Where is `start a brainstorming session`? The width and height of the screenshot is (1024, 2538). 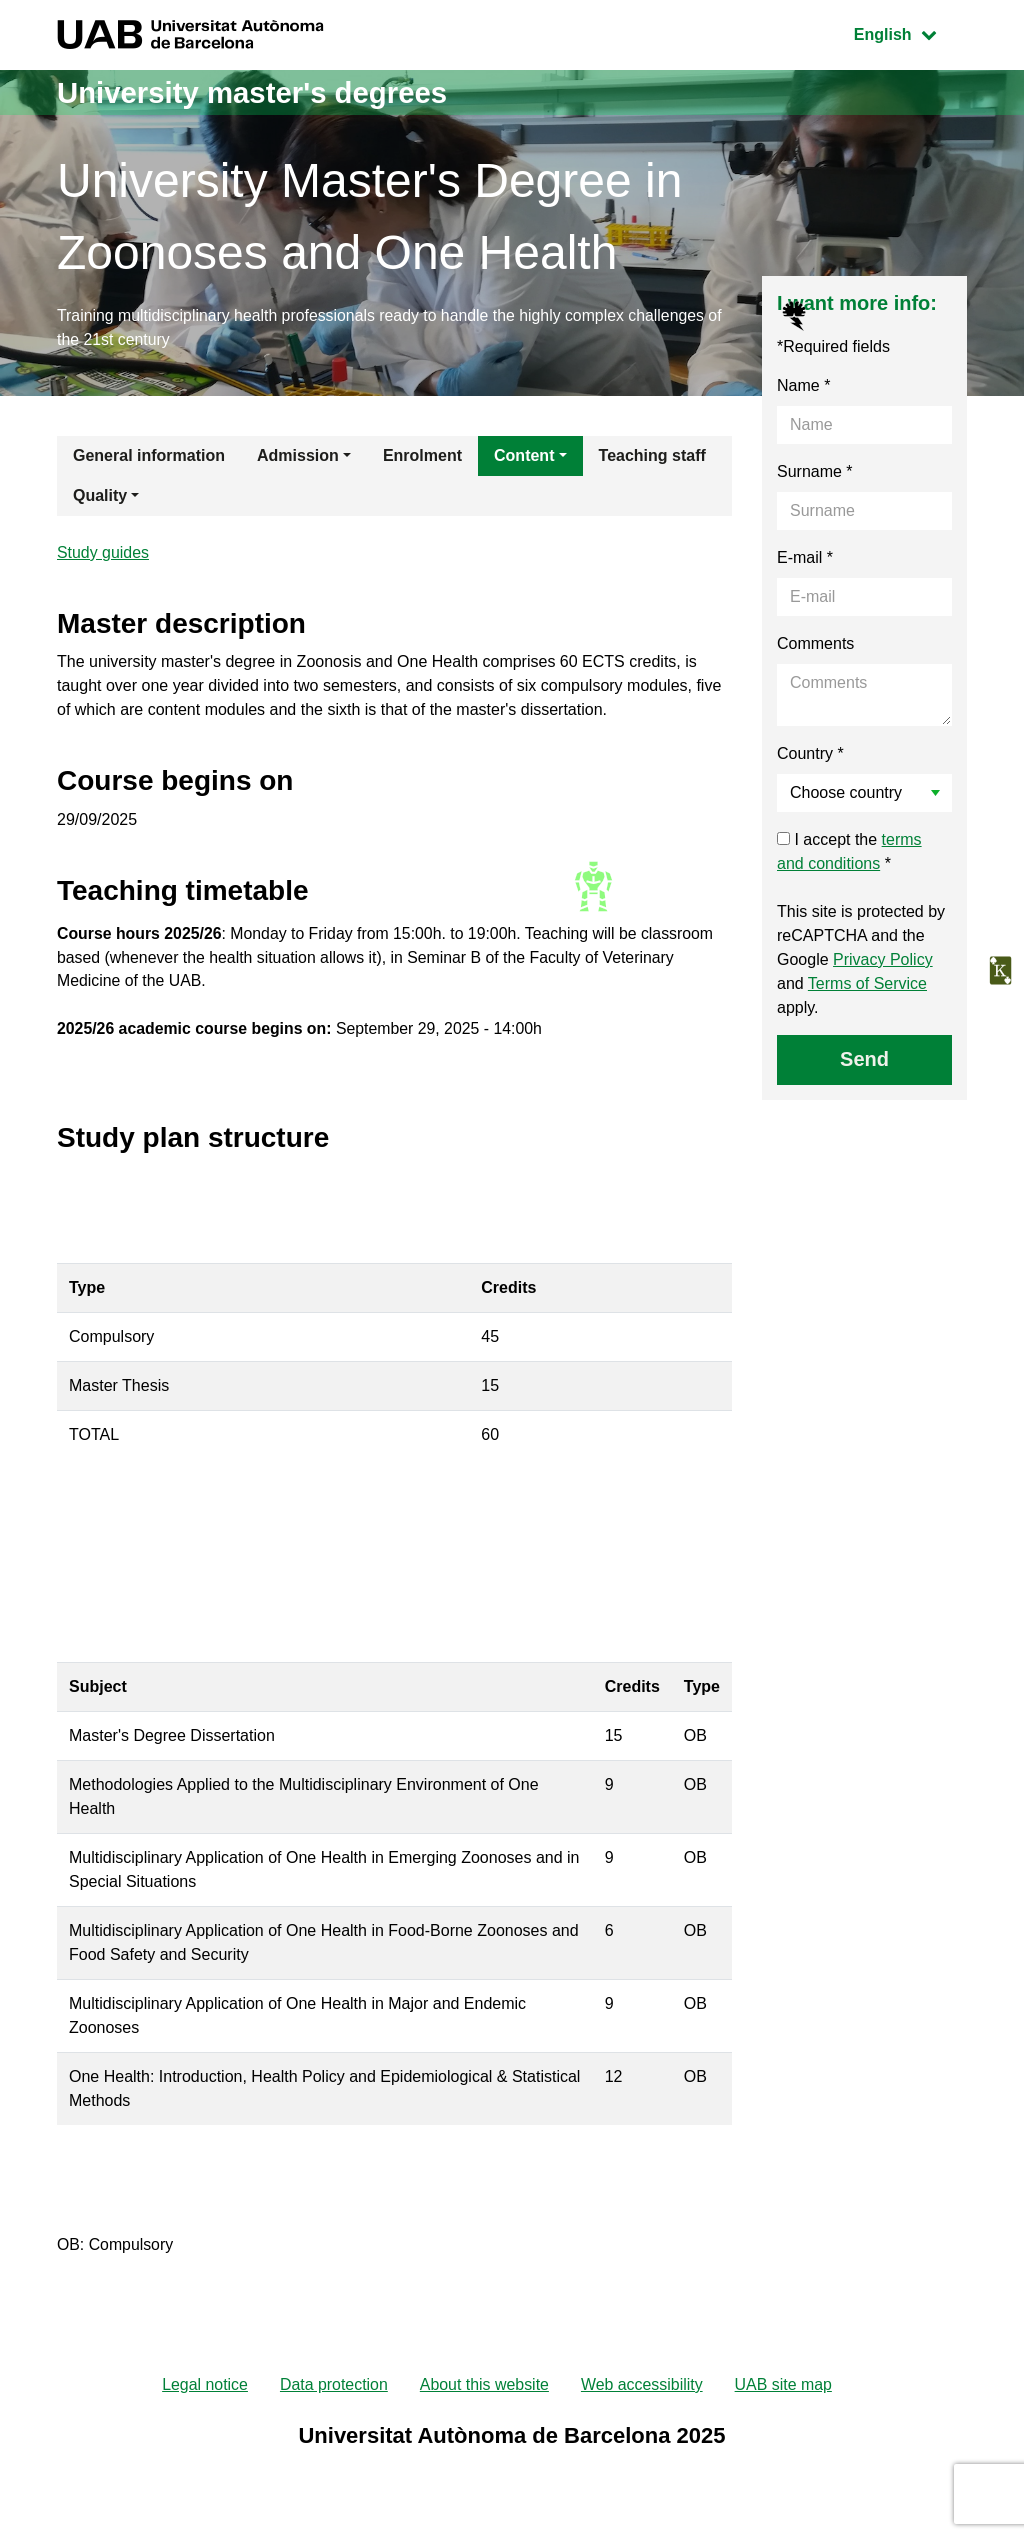 start a brainstorming session is located at coordinates (794, 316).